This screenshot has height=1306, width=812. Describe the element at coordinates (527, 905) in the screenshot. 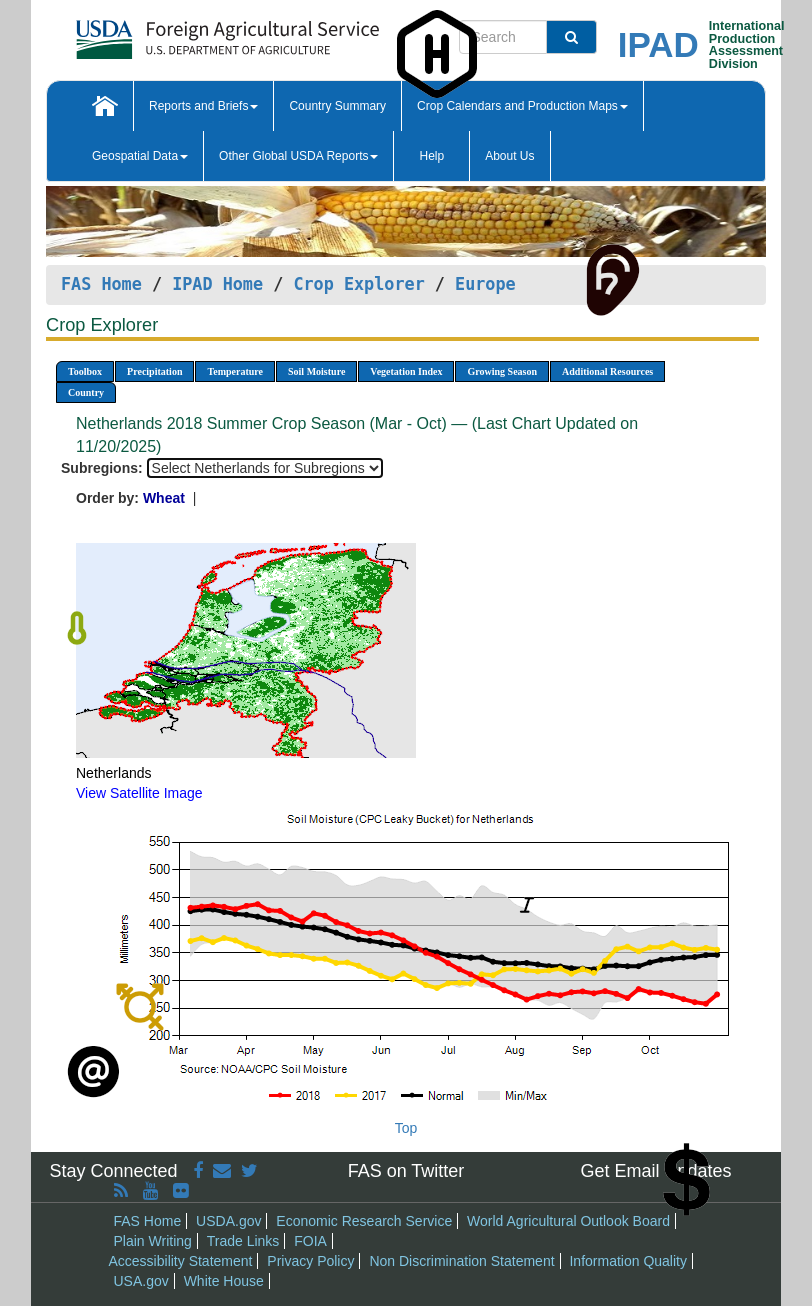

I see `apply italic formatting to selected text` at that location.